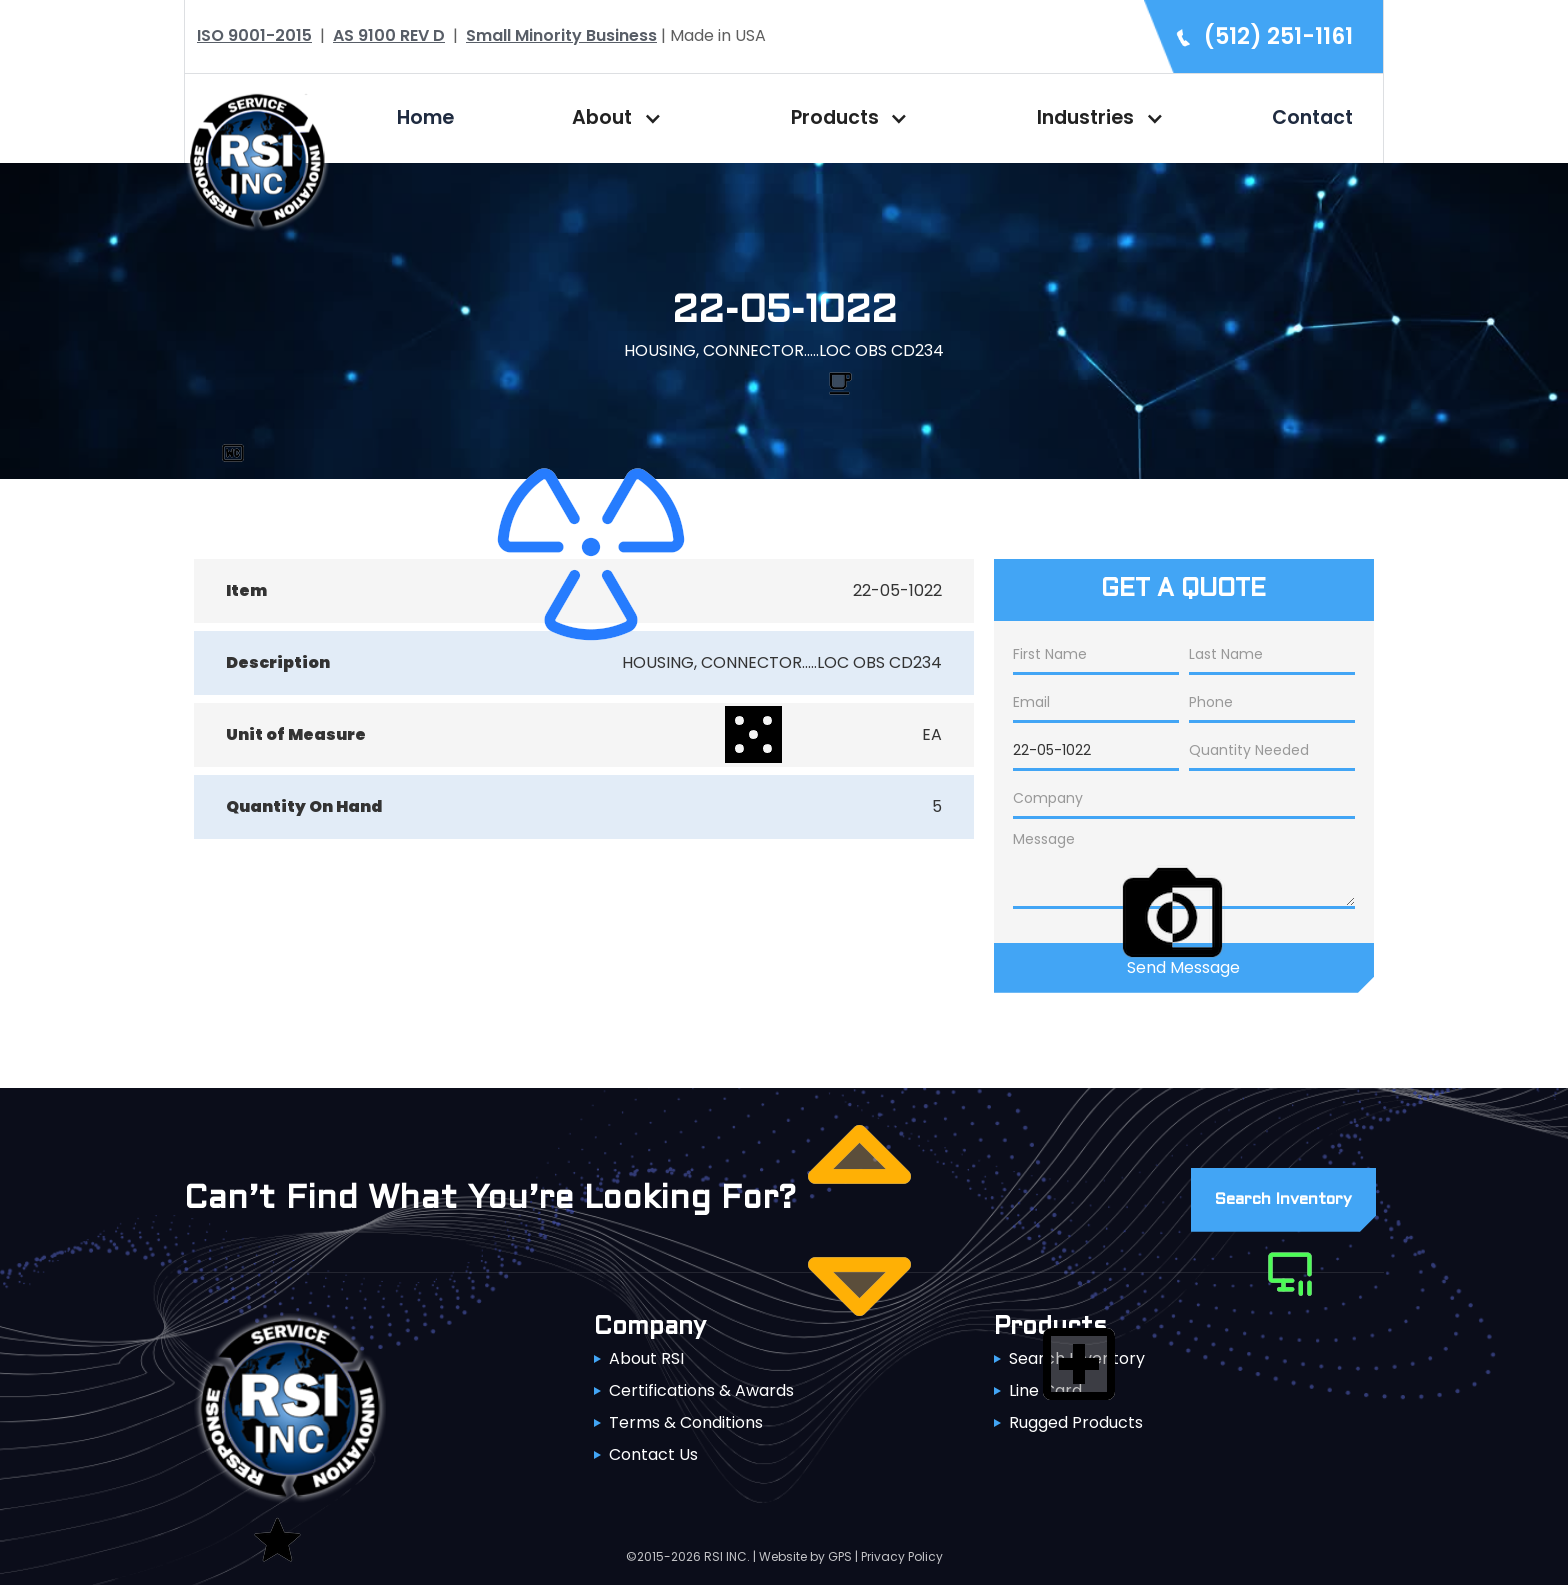 The width and height of the screenshot is (1568, 1585). I want to click on indicates restroom or water closet location, so click(233, 453).